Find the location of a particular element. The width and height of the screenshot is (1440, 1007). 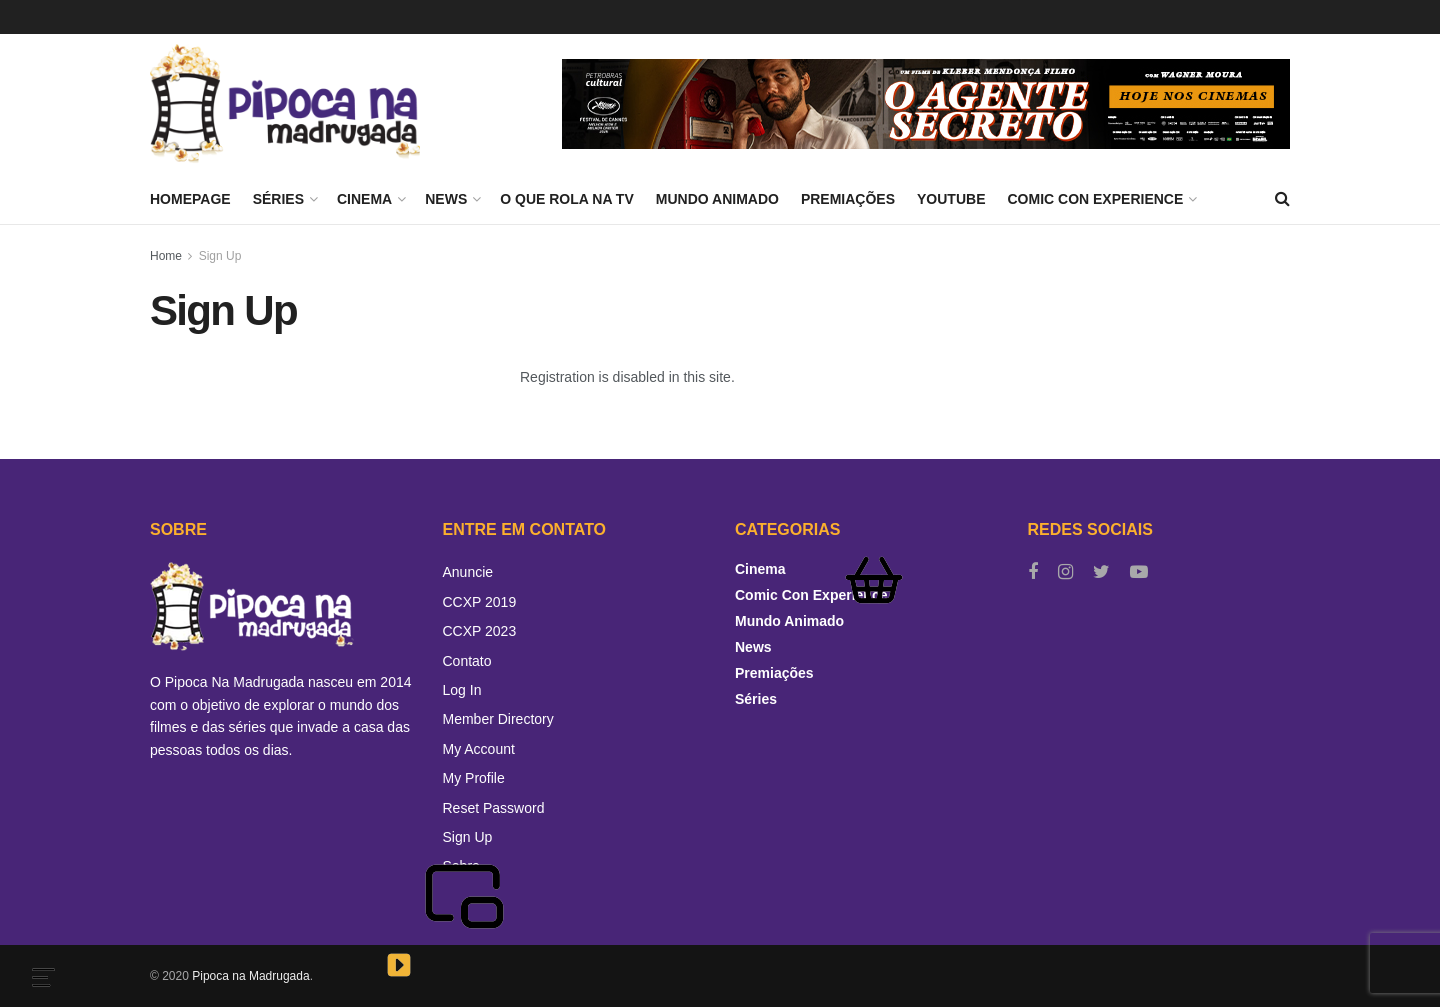

align text to the start of the line is located at coordinates (43, 977).